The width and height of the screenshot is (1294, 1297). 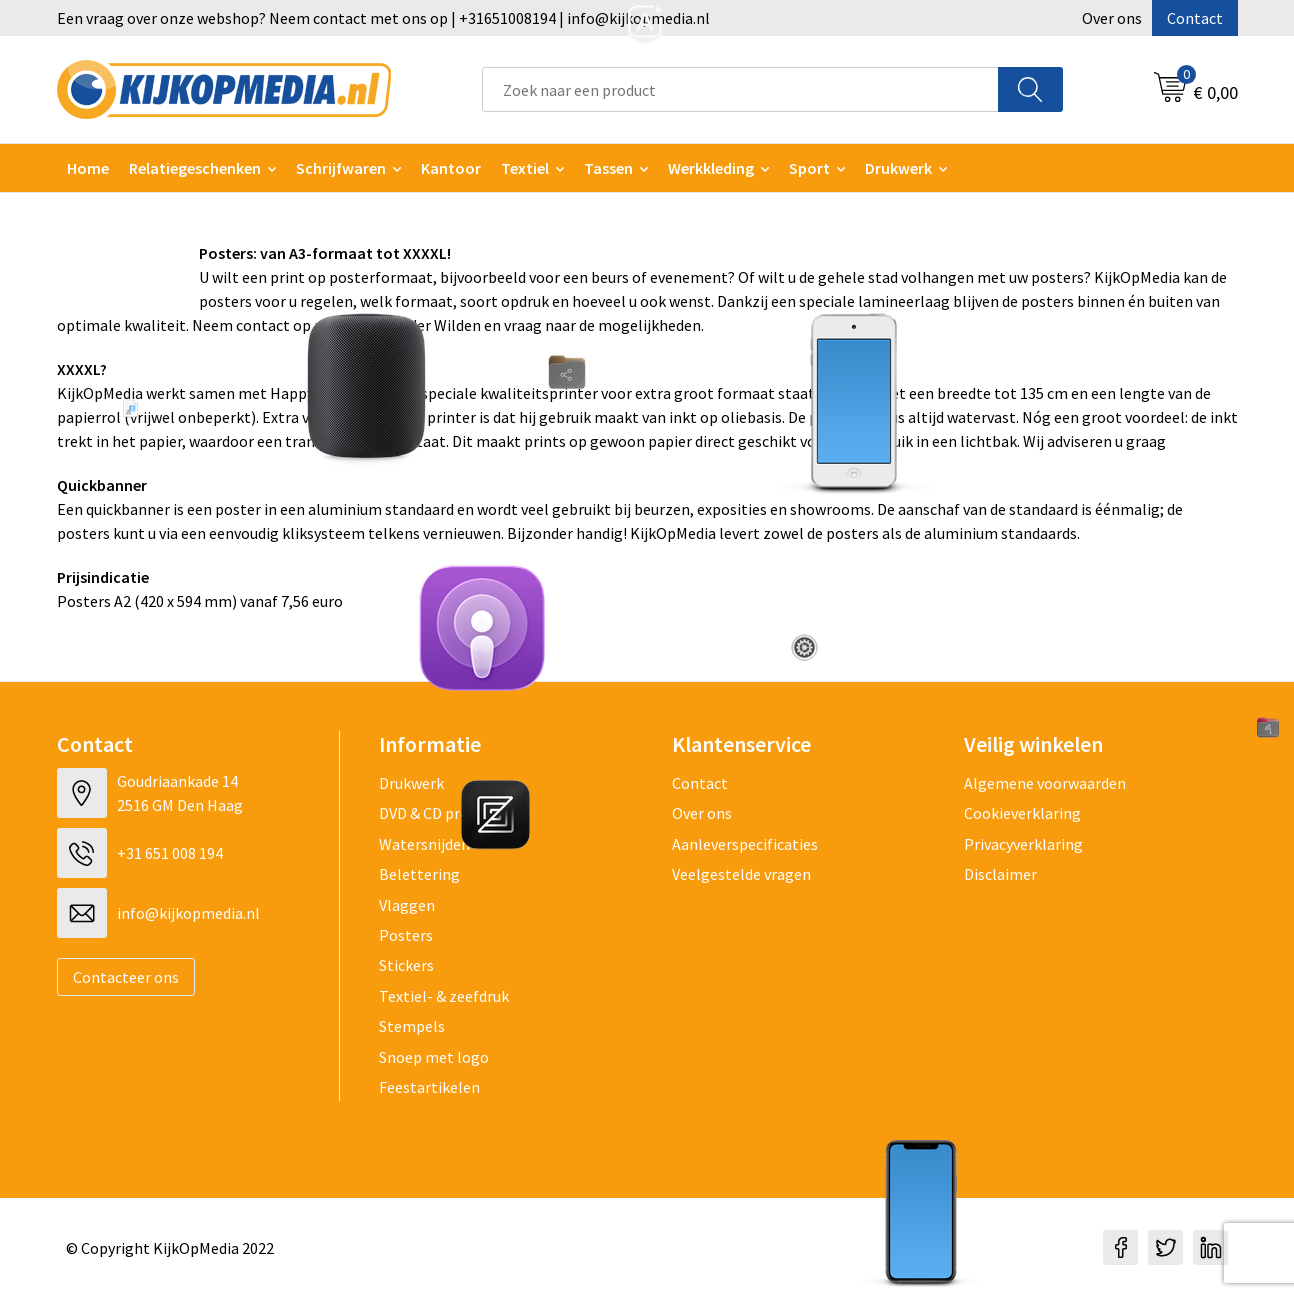 What do you see at coordinates (1268, 727) in the screenshot?
I see `folder synced with insync cloud service` at bounding box center [1268, 727].